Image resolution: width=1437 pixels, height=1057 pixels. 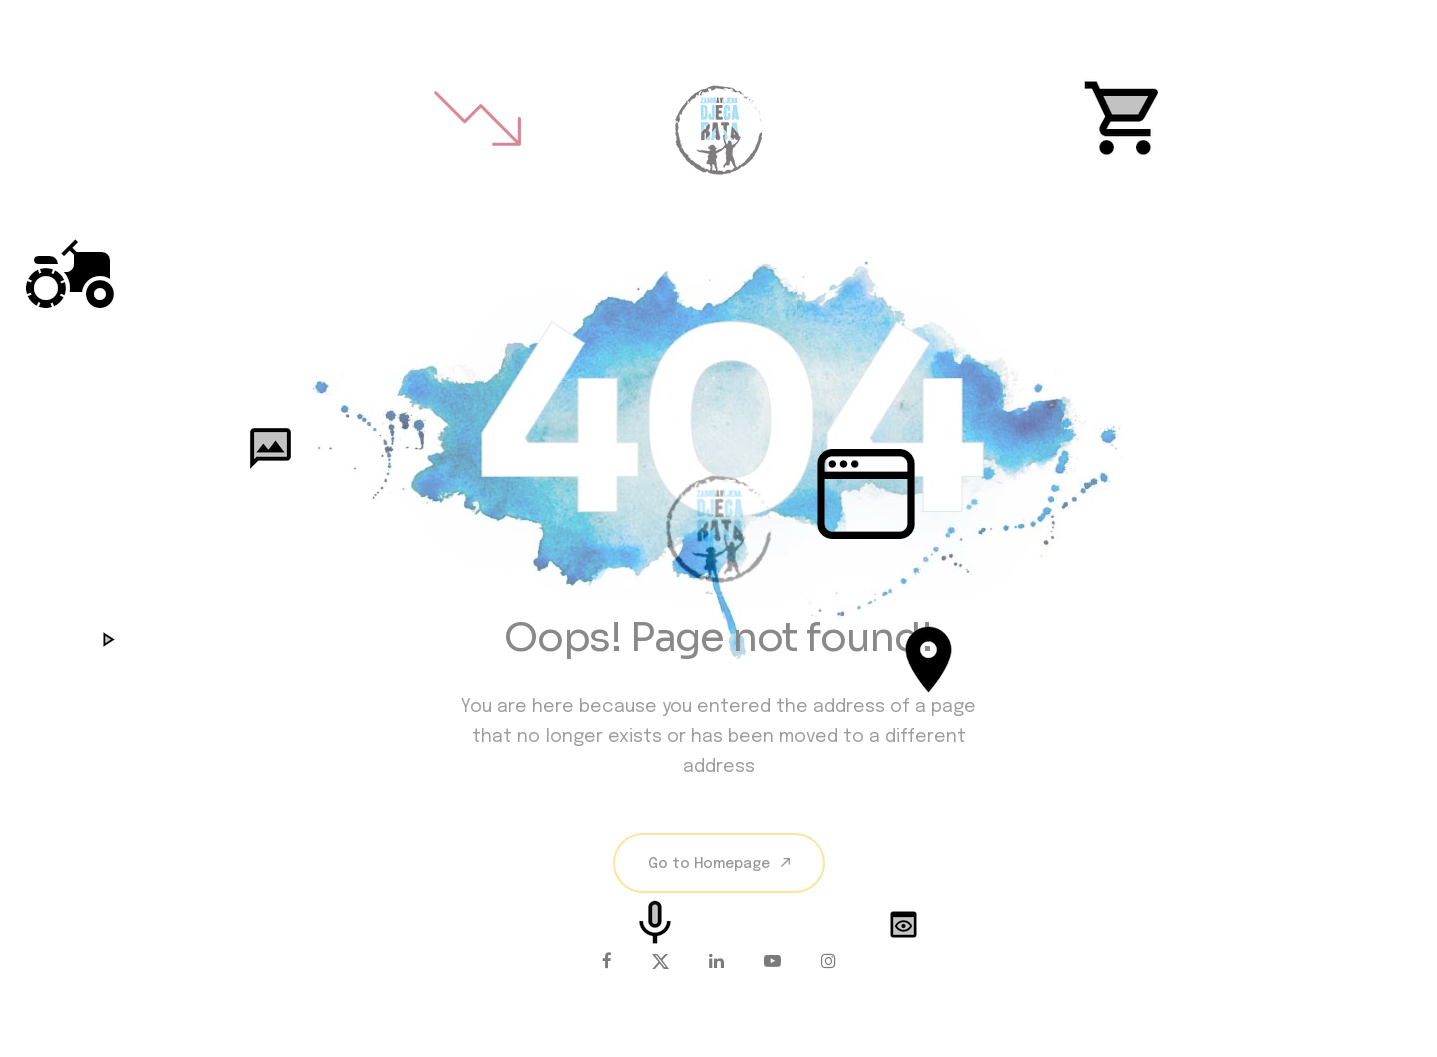 I want to click on send or receive a picture message (MMS), so click(x=270, y=448).